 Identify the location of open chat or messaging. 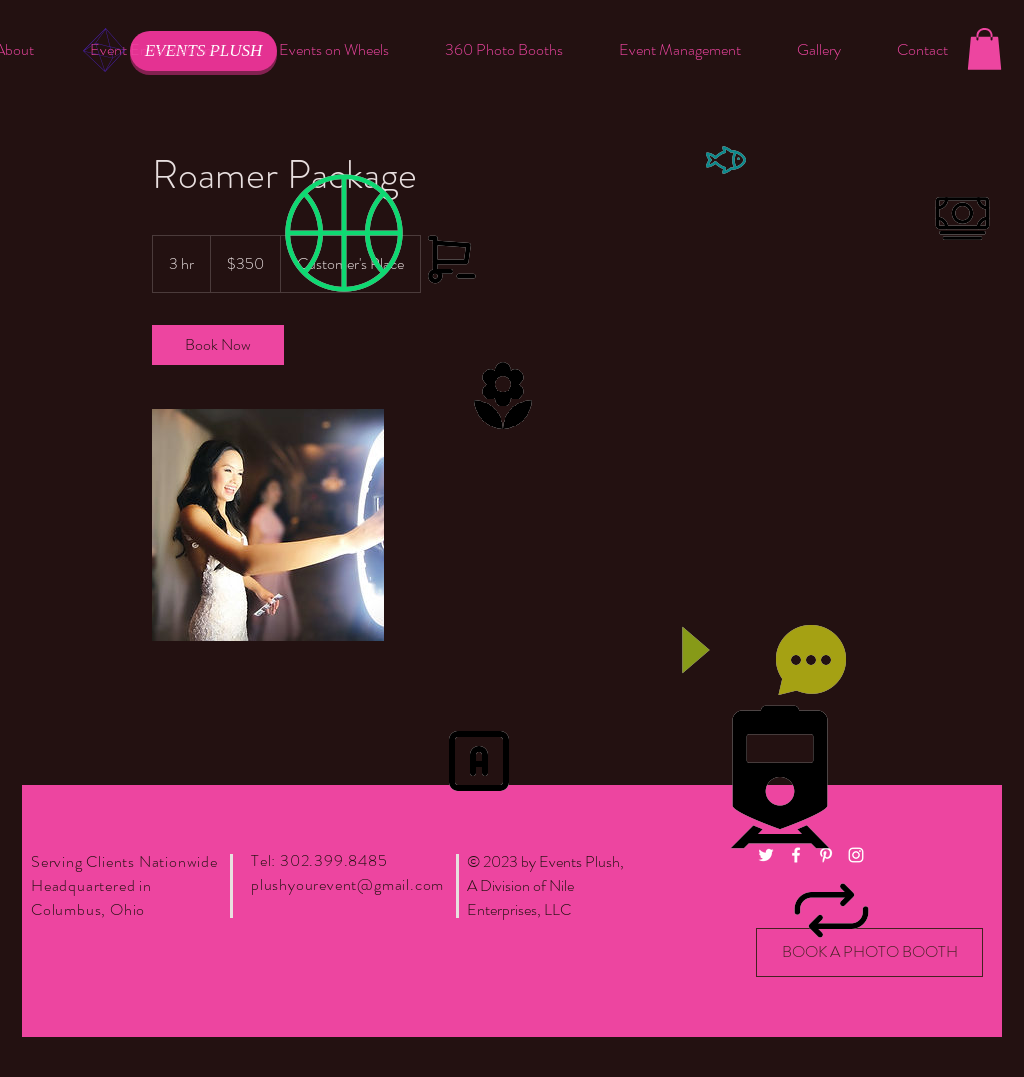
(811, 660).